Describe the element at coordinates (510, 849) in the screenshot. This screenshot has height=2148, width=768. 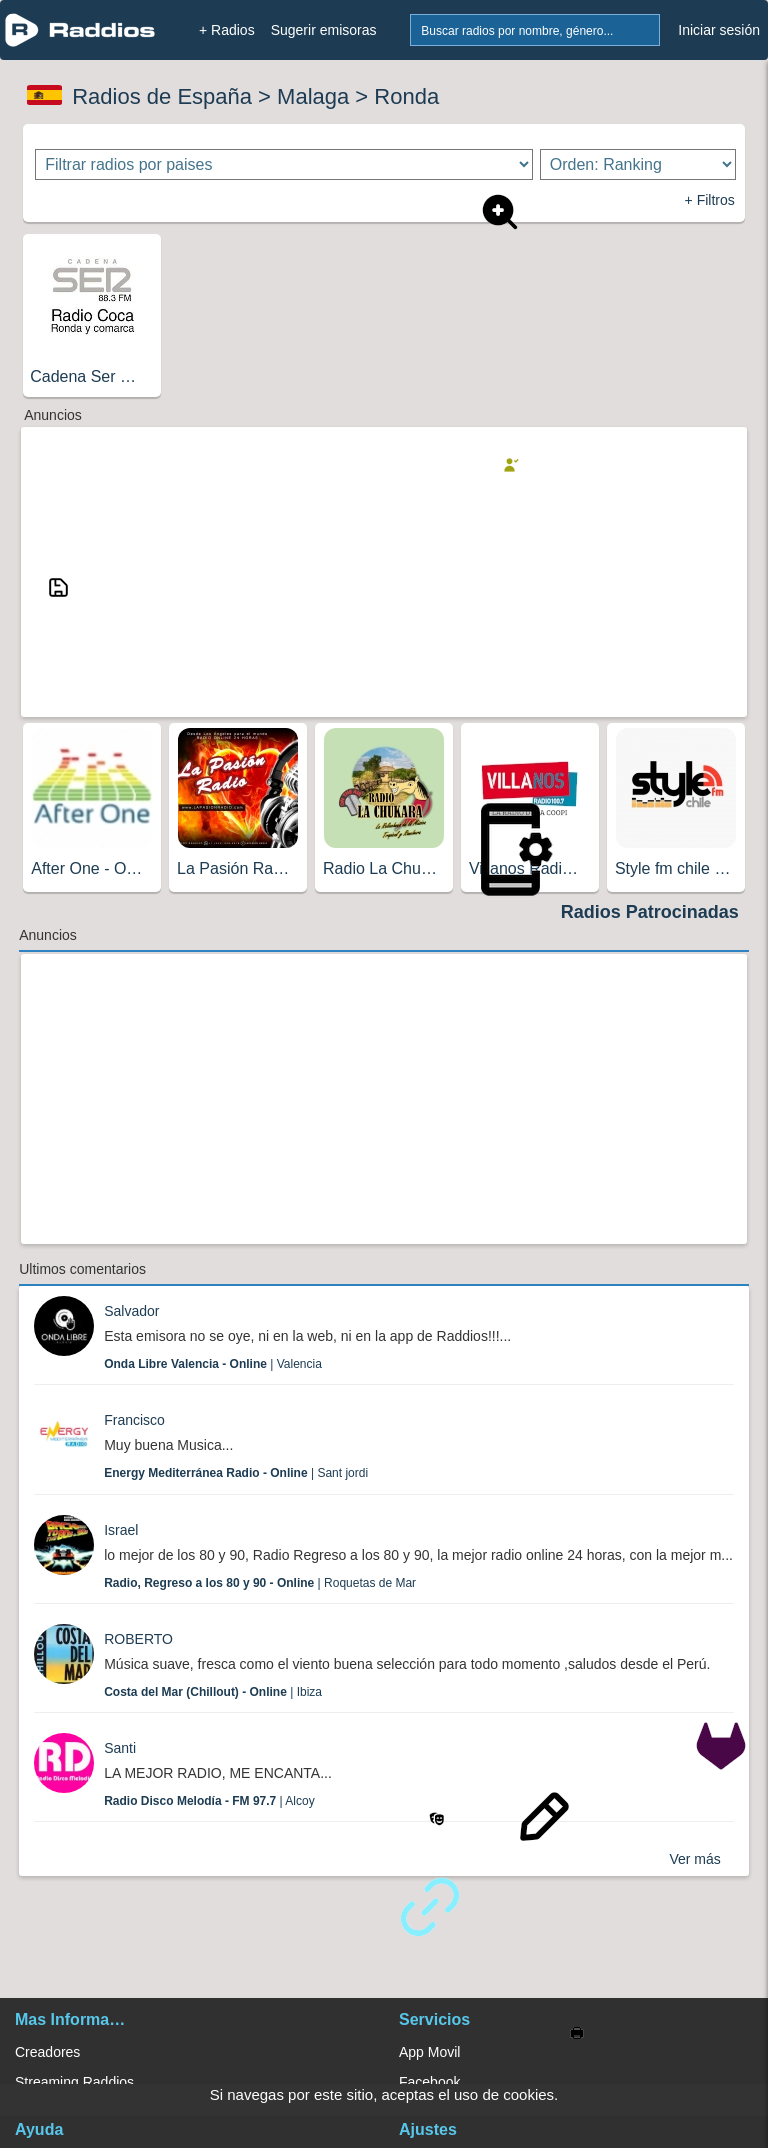
I see `access app settings` at that location.